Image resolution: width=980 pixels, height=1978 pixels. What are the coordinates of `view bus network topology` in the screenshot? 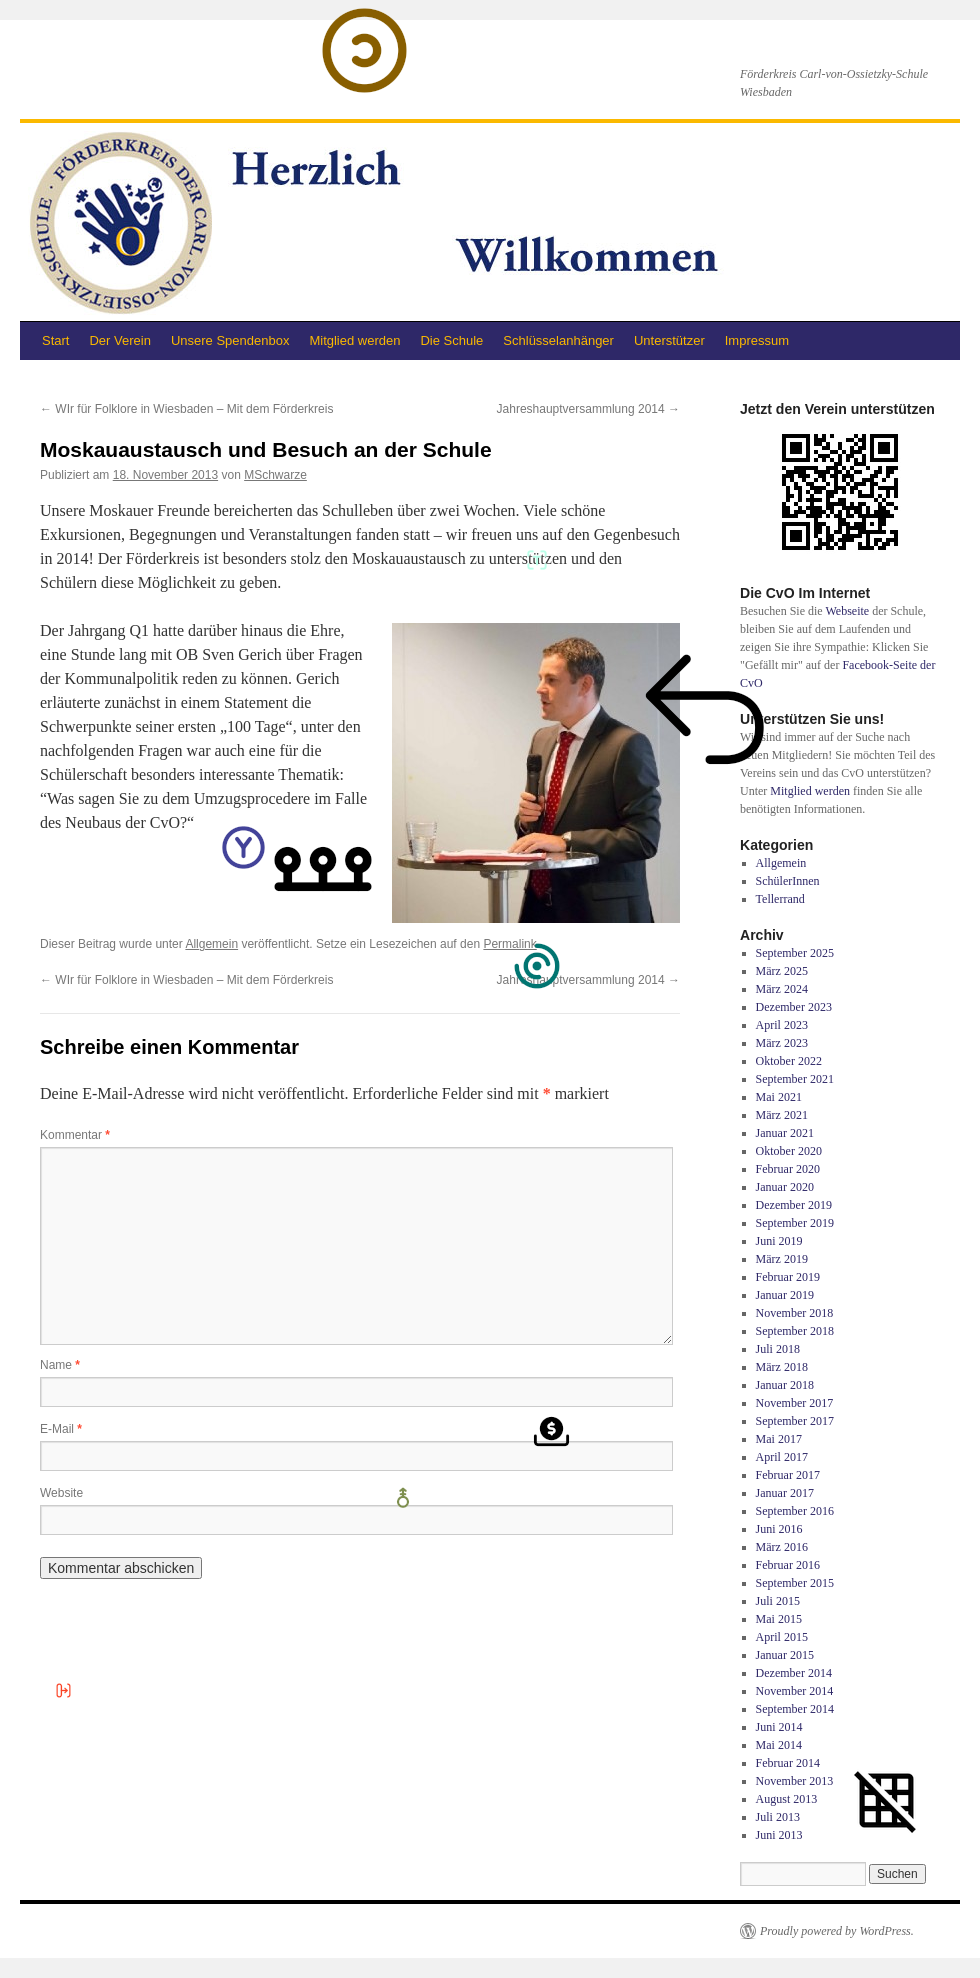 It's located at (323, 869).